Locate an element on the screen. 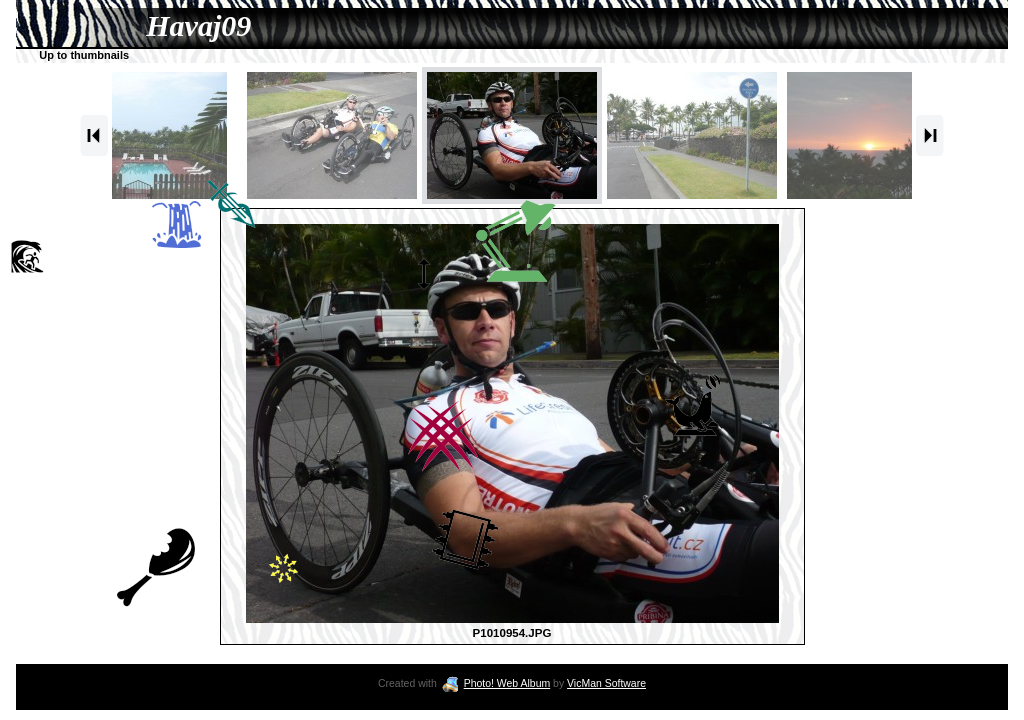 The width and height of the screenshot is (1024, 720). attack or slash action in a game is located at coordinates (443, 436).